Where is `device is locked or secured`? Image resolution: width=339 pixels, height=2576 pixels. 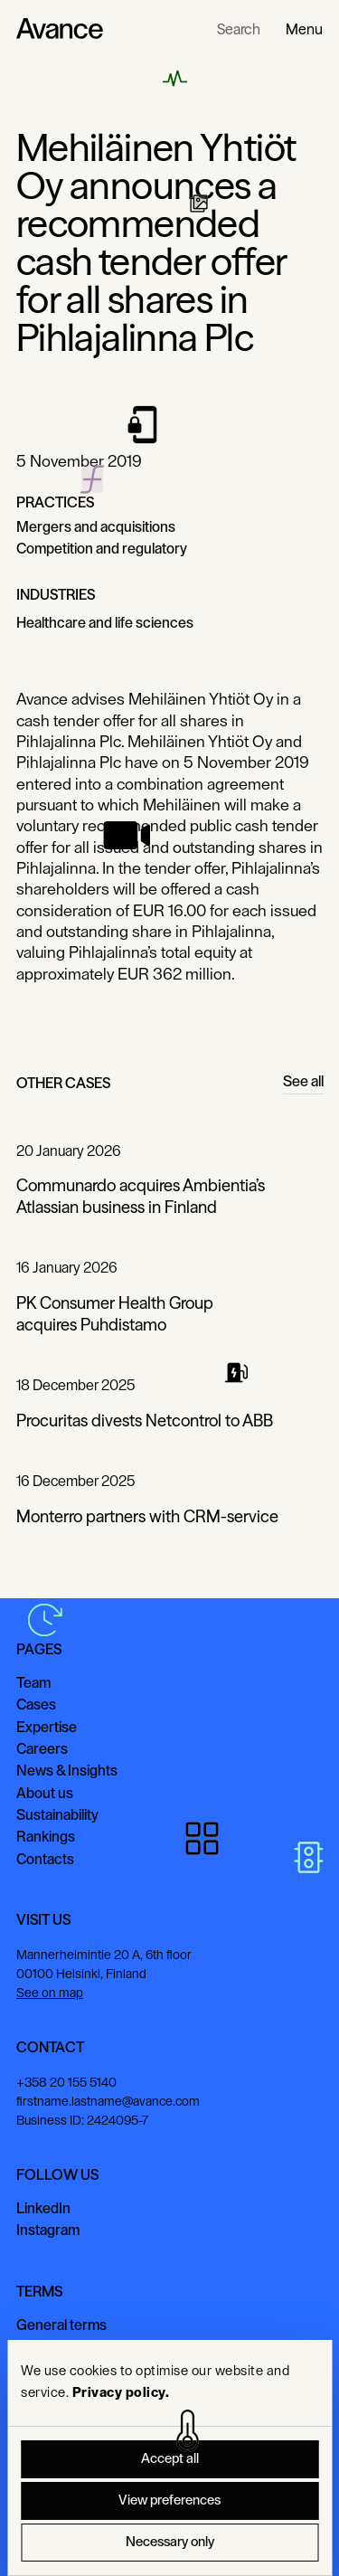 device is locked or secured is located at coordinates (141, 424).